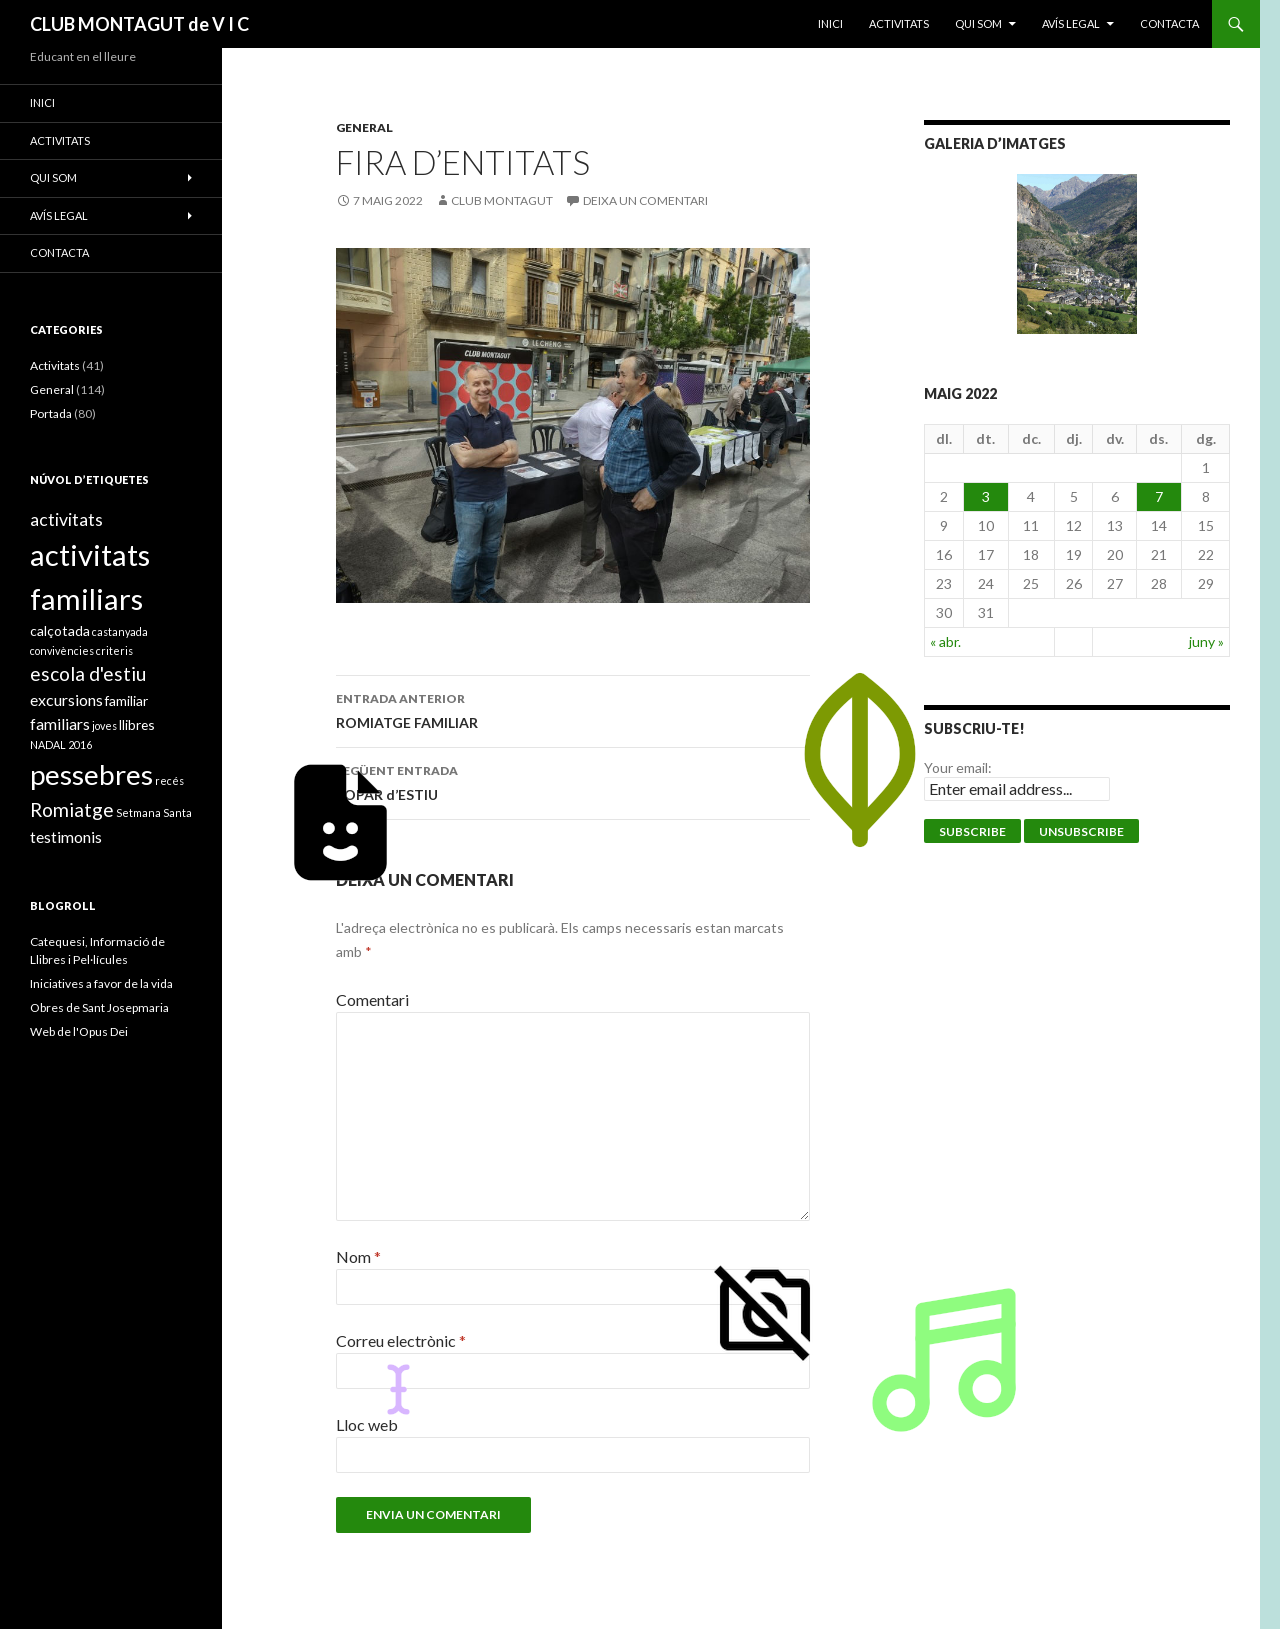 This screenshot has height=1629, width=1280. Describe the element at coordinates (944, 1360) in the screenshot. I see `access music library or audio files` at that location.